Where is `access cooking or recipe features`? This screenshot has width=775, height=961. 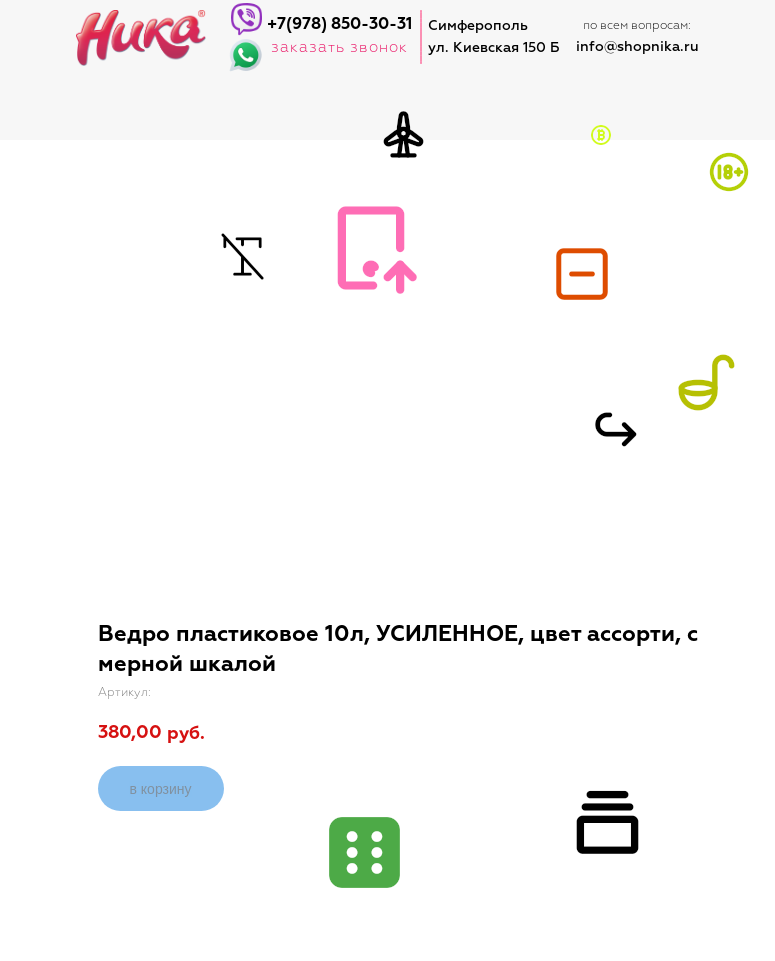
access cooking or recipe features is located at coordinates (706, 382).